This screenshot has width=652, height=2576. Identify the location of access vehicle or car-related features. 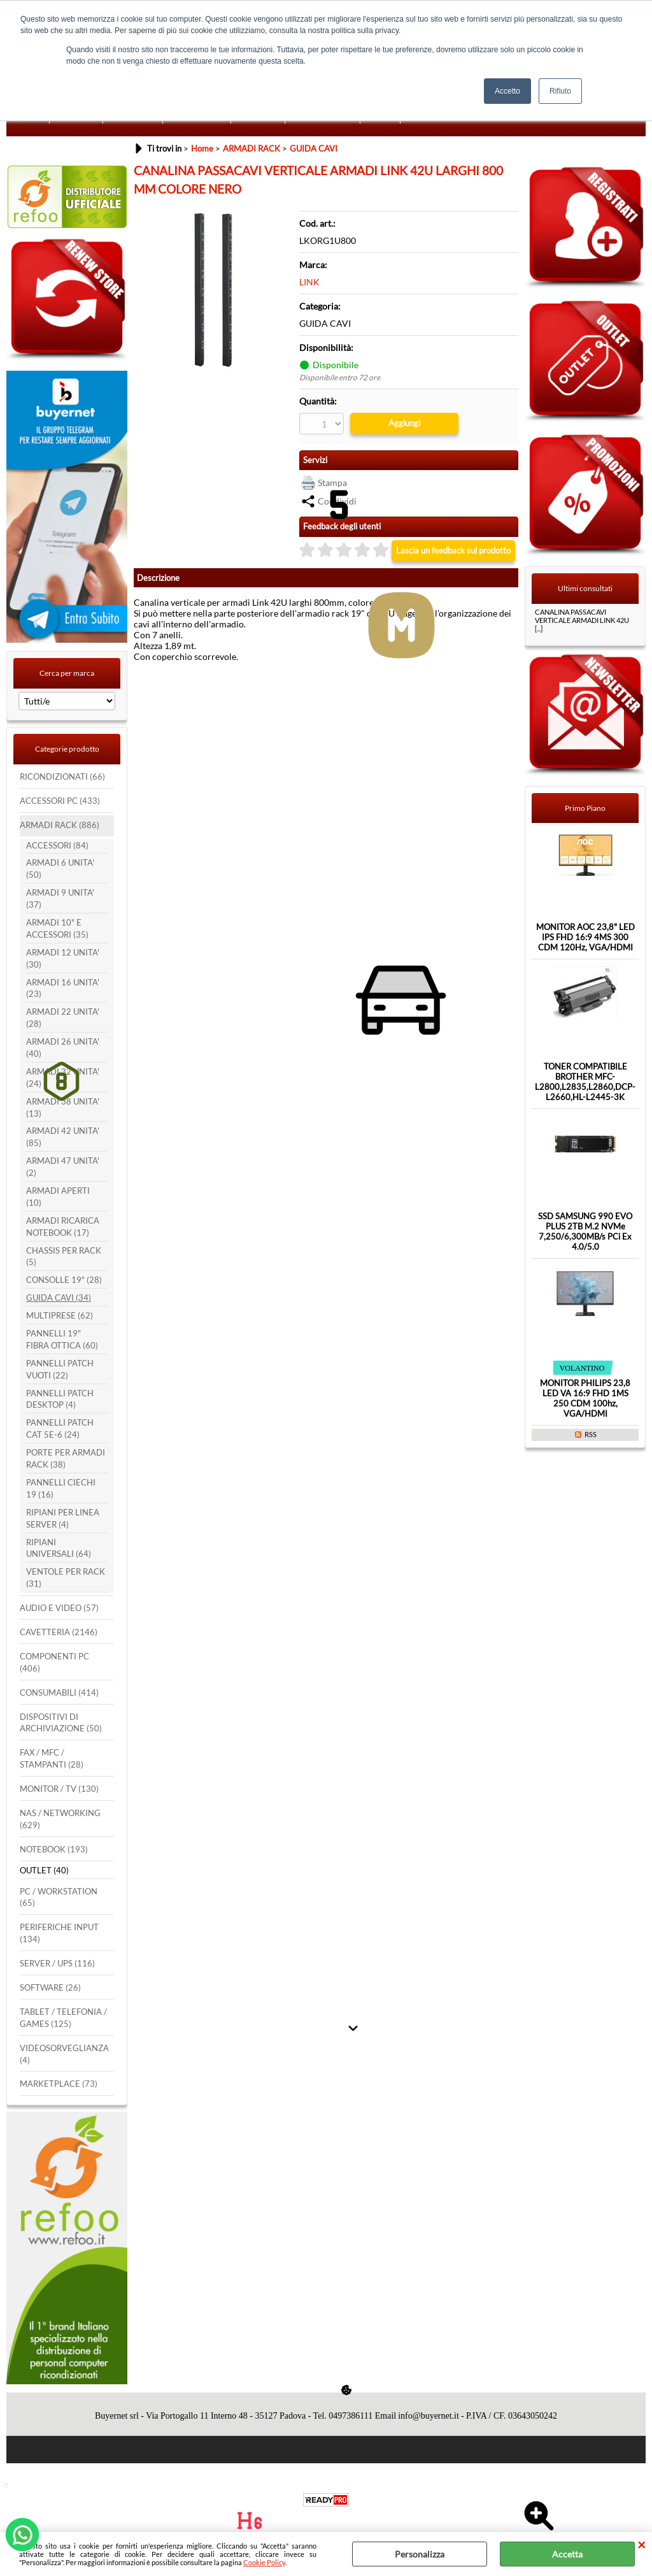
(400, 1001).